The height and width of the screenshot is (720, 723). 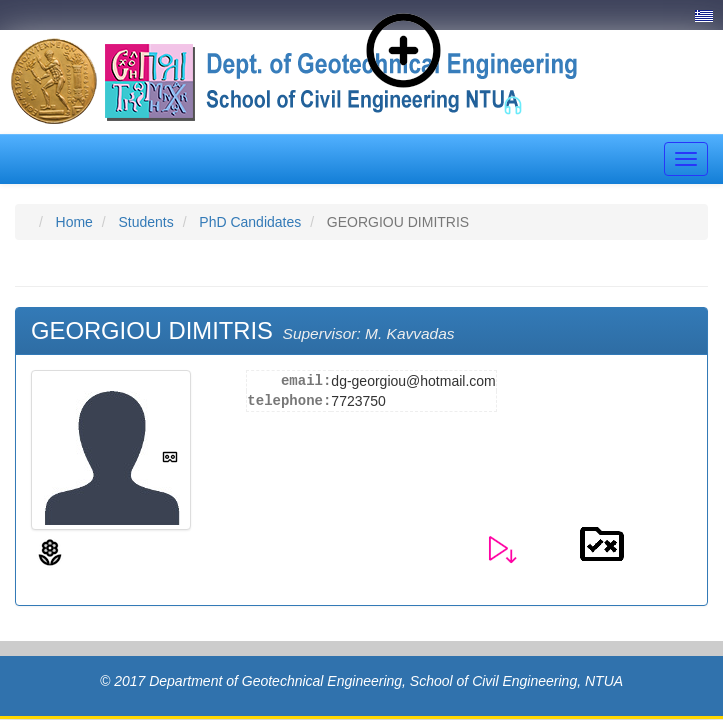 I want to click on access folder with validation rules, so click(x=602, y=544).